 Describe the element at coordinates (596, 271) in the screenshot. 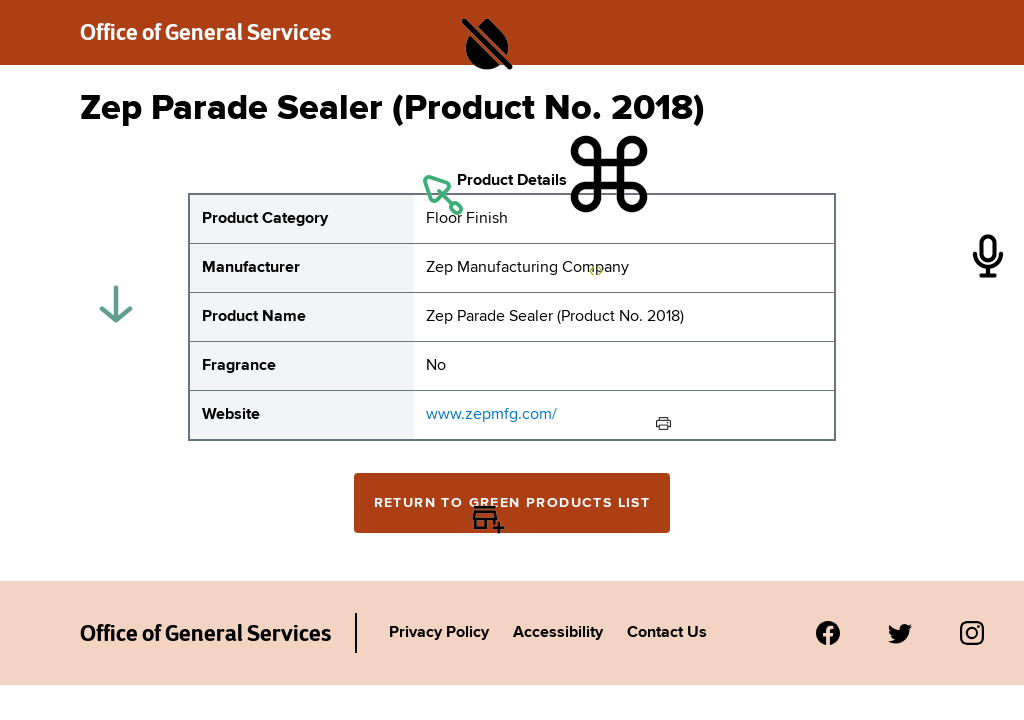

I see `view or edit source code` at that location.